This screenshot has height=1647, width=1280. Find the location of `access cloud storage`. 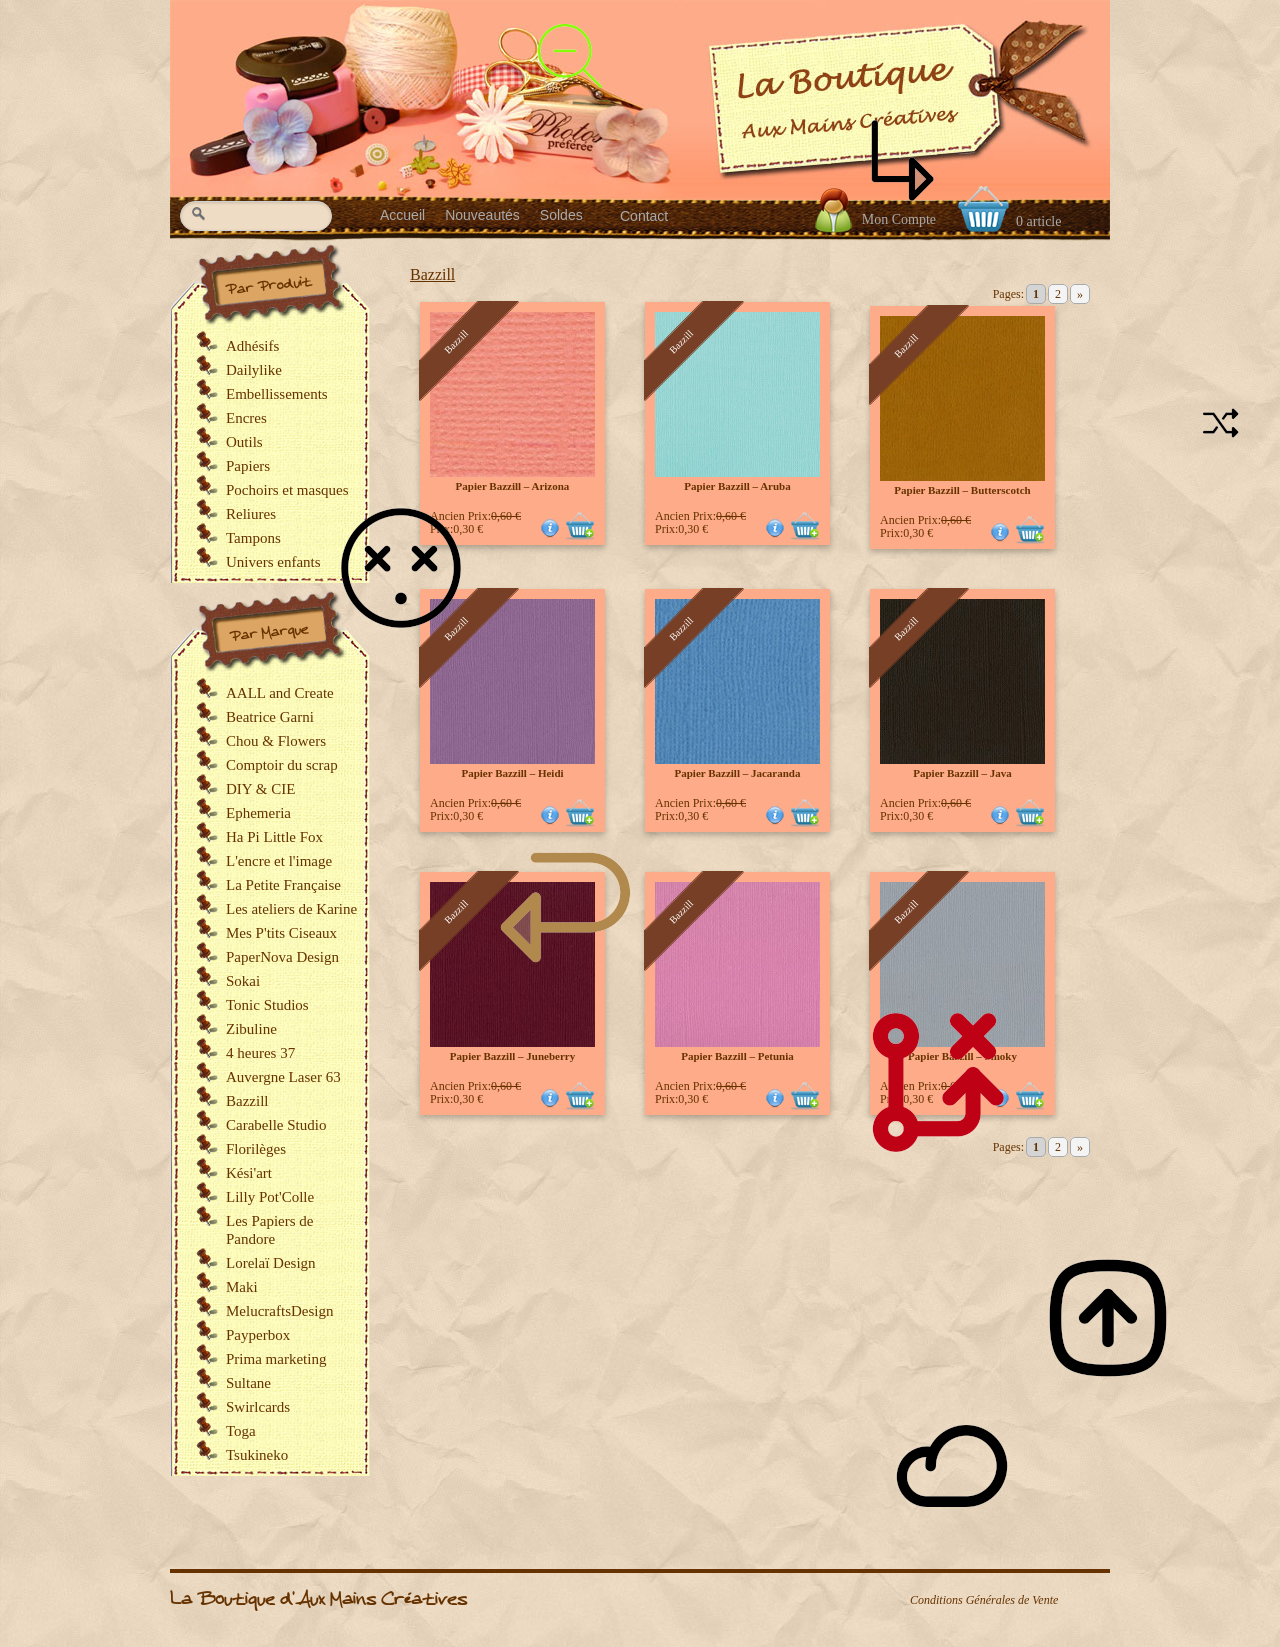

access cloud storage is located at coordinates (952, 1466).